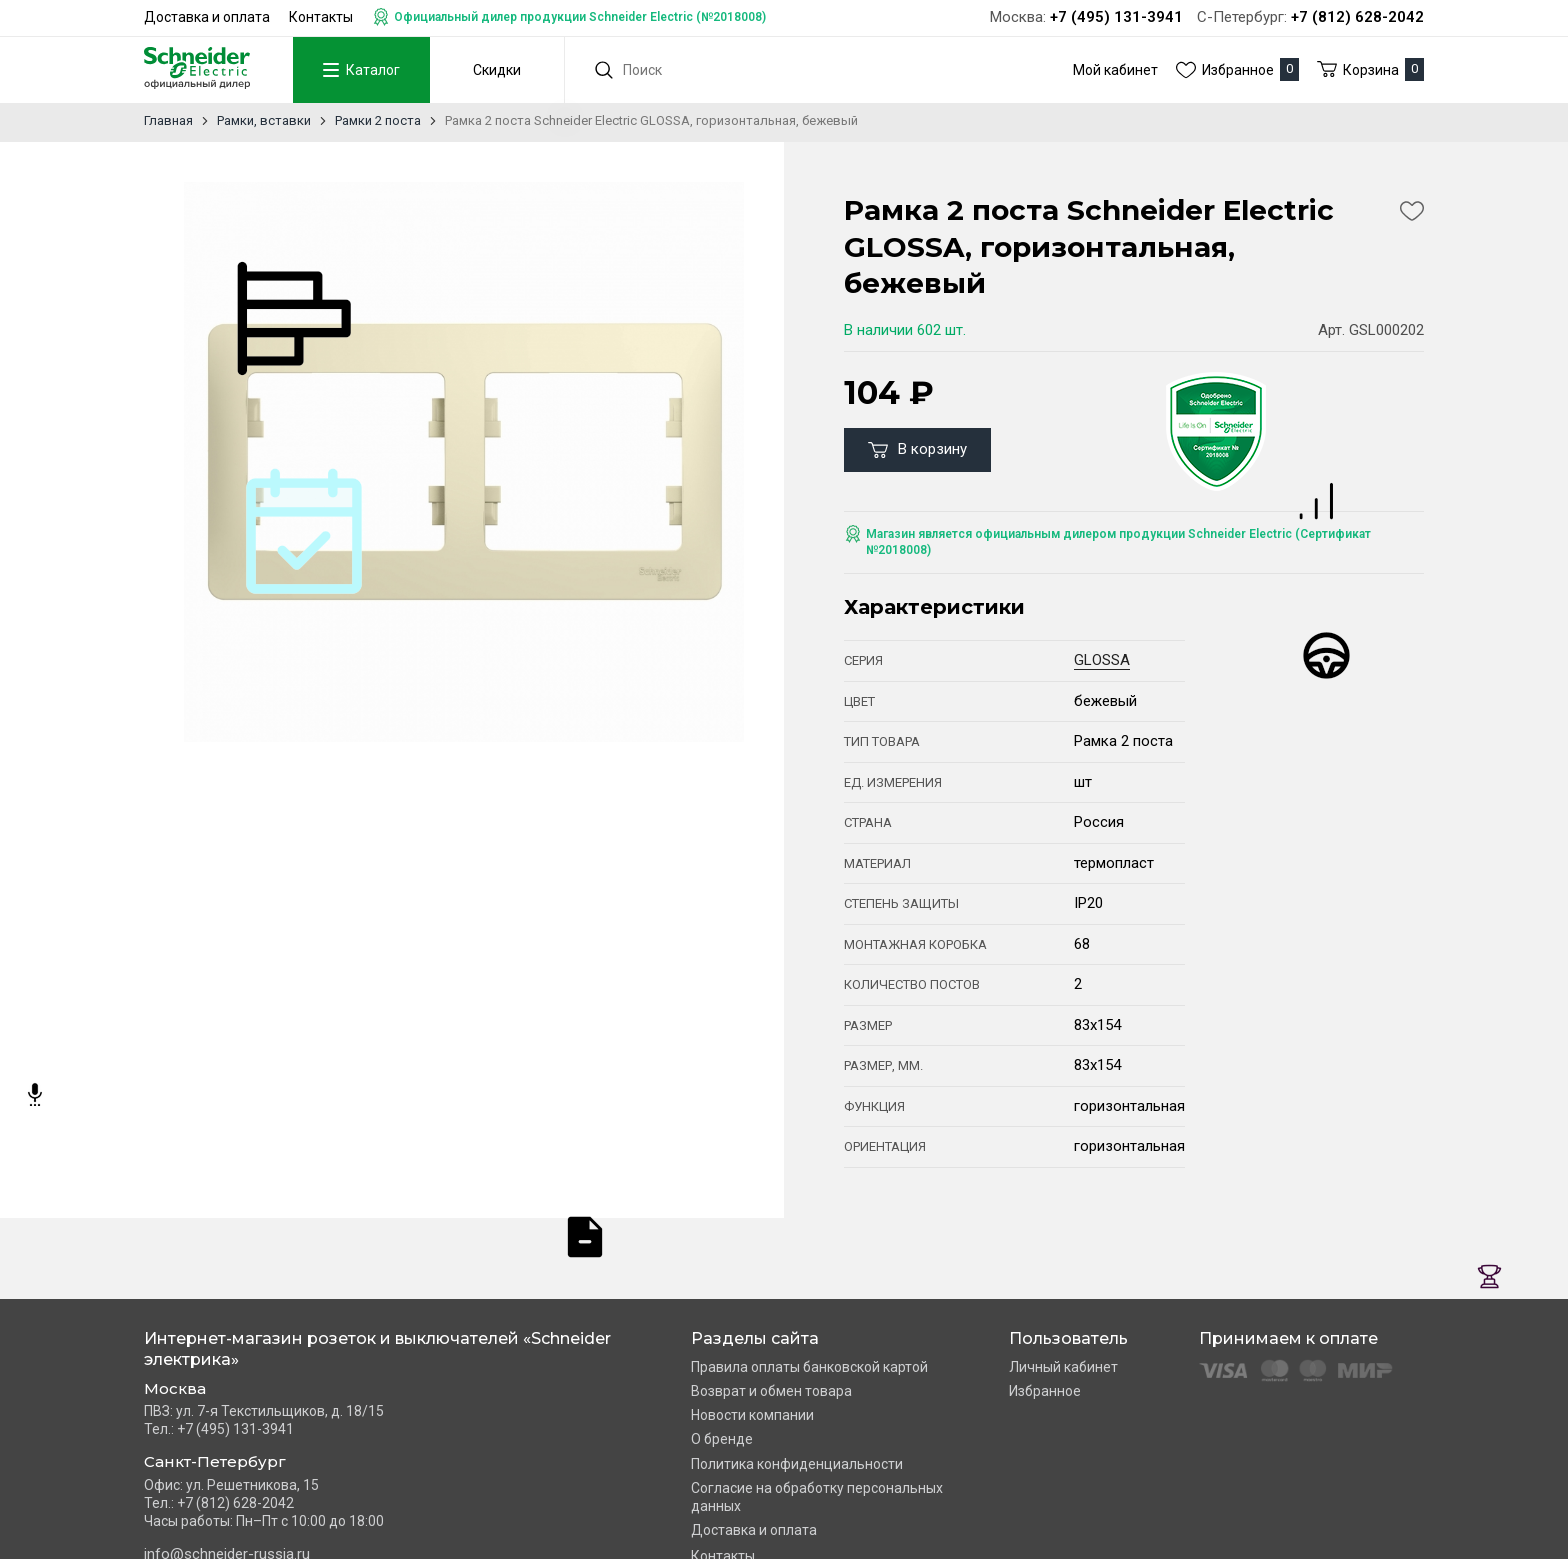 The height and width of the screenshot is (1559, 1568). I want to click on view achievements or awards, so click(1489, 1276).